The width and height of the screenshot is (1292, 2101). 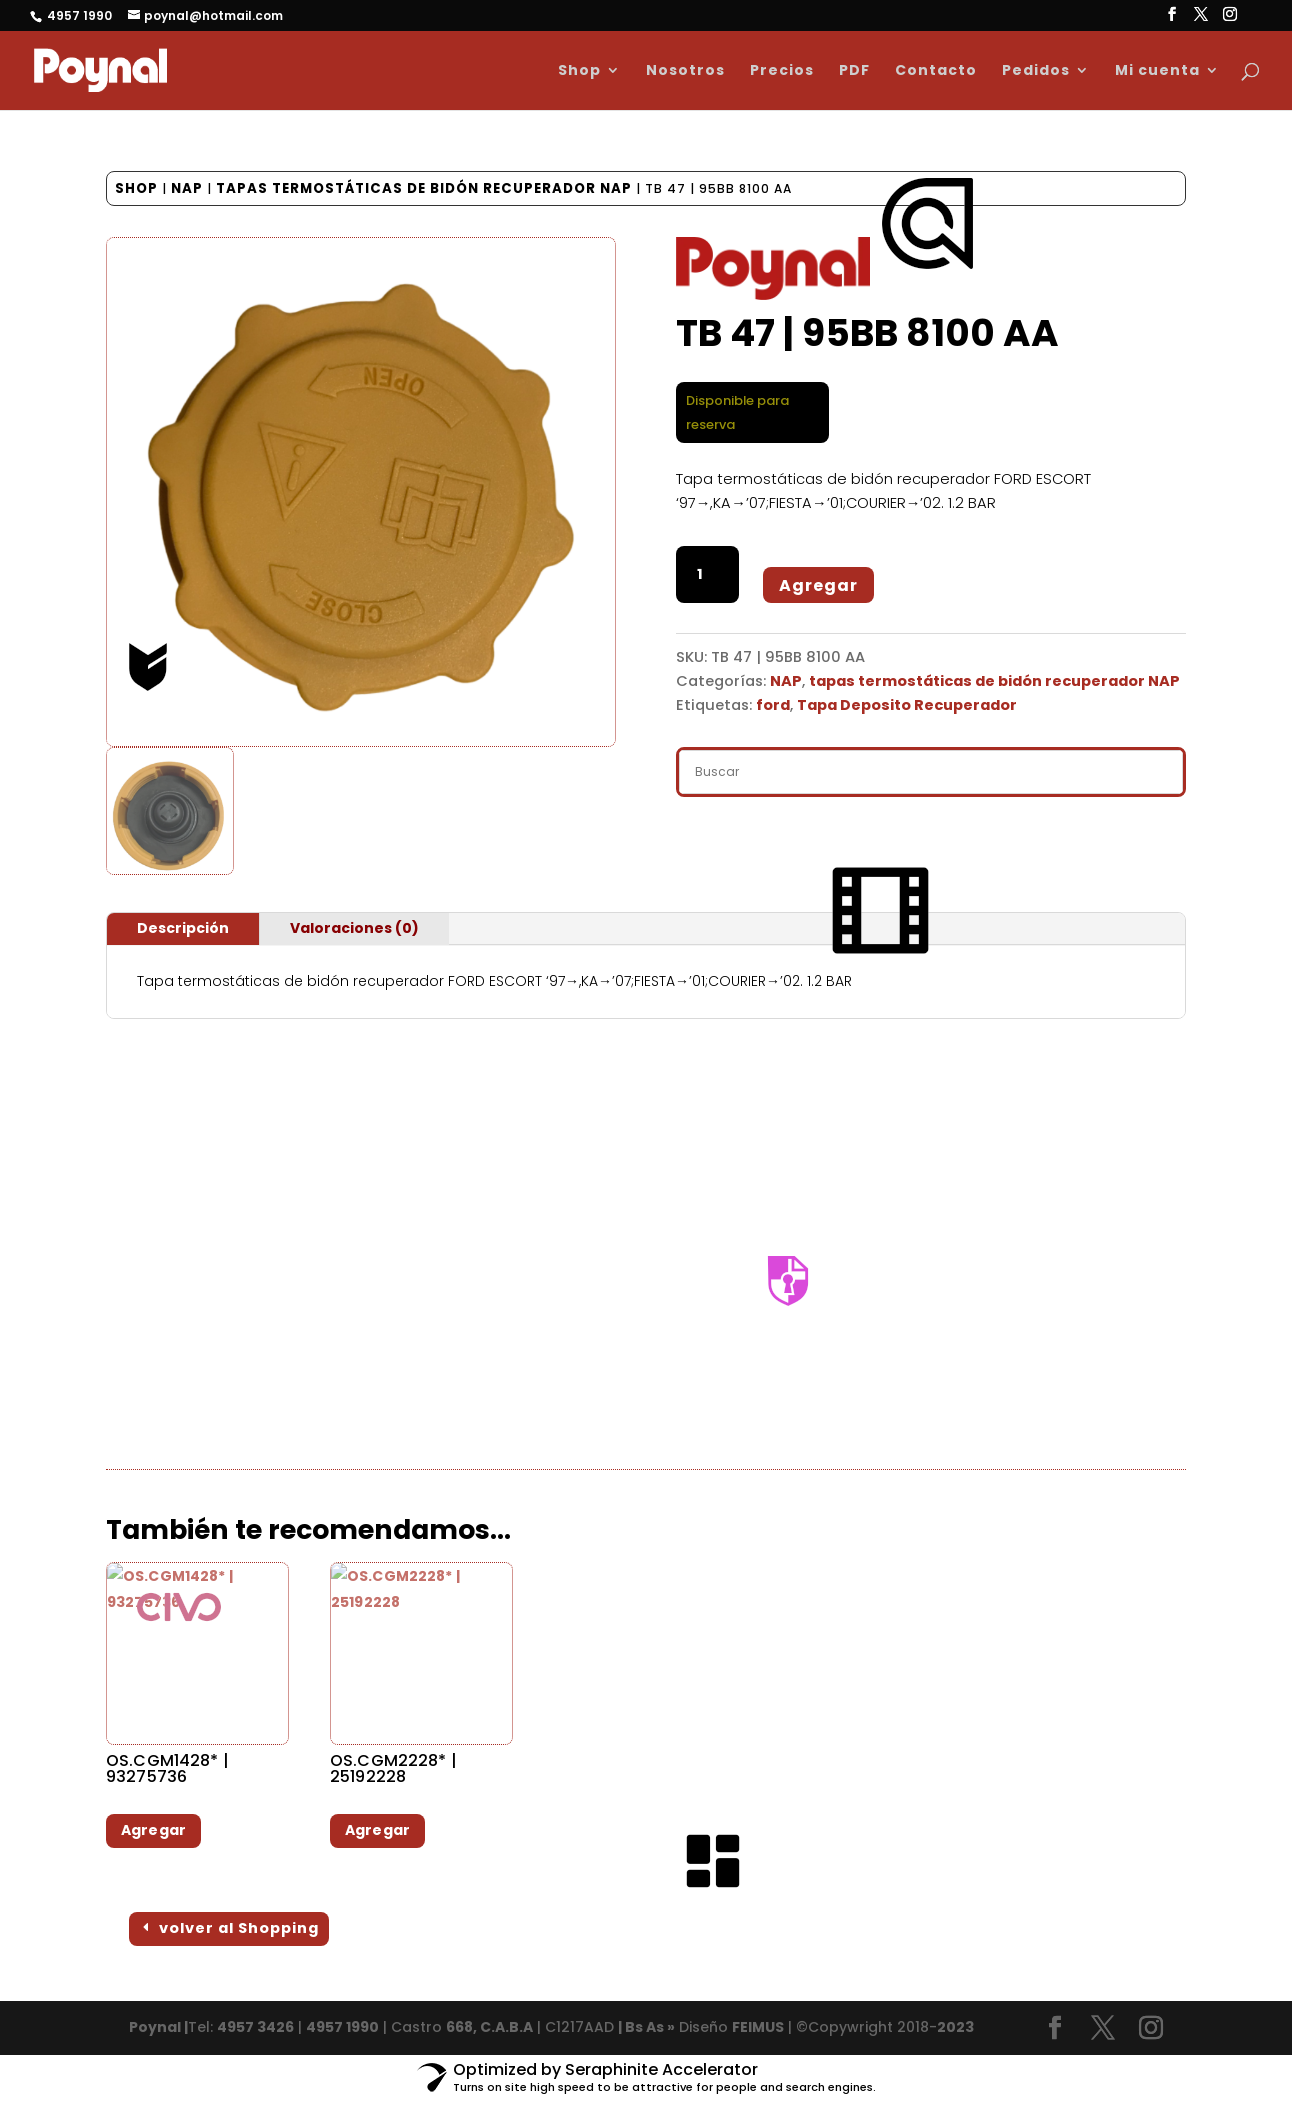 What do you see at coordinates (880, 910) in the screenshot?
I see `access video or film content` at bounding box center [880, 910].